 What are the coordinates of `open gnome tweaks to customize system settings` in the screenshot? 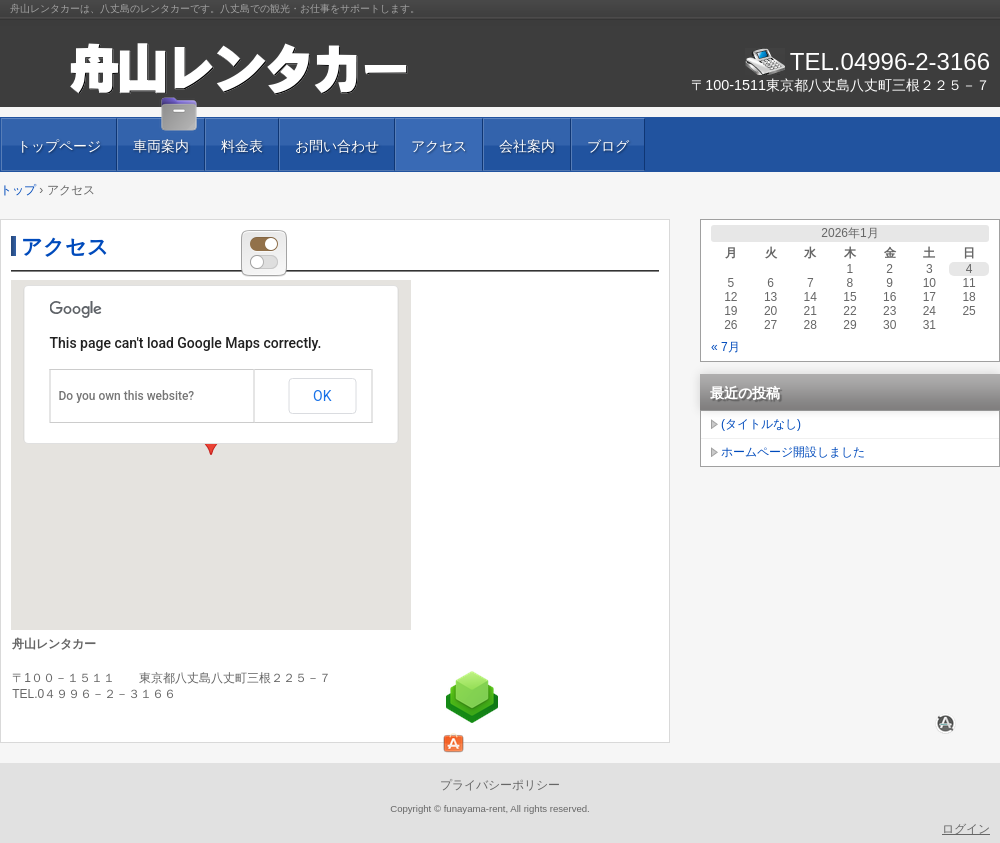 It's located at (264, 253).